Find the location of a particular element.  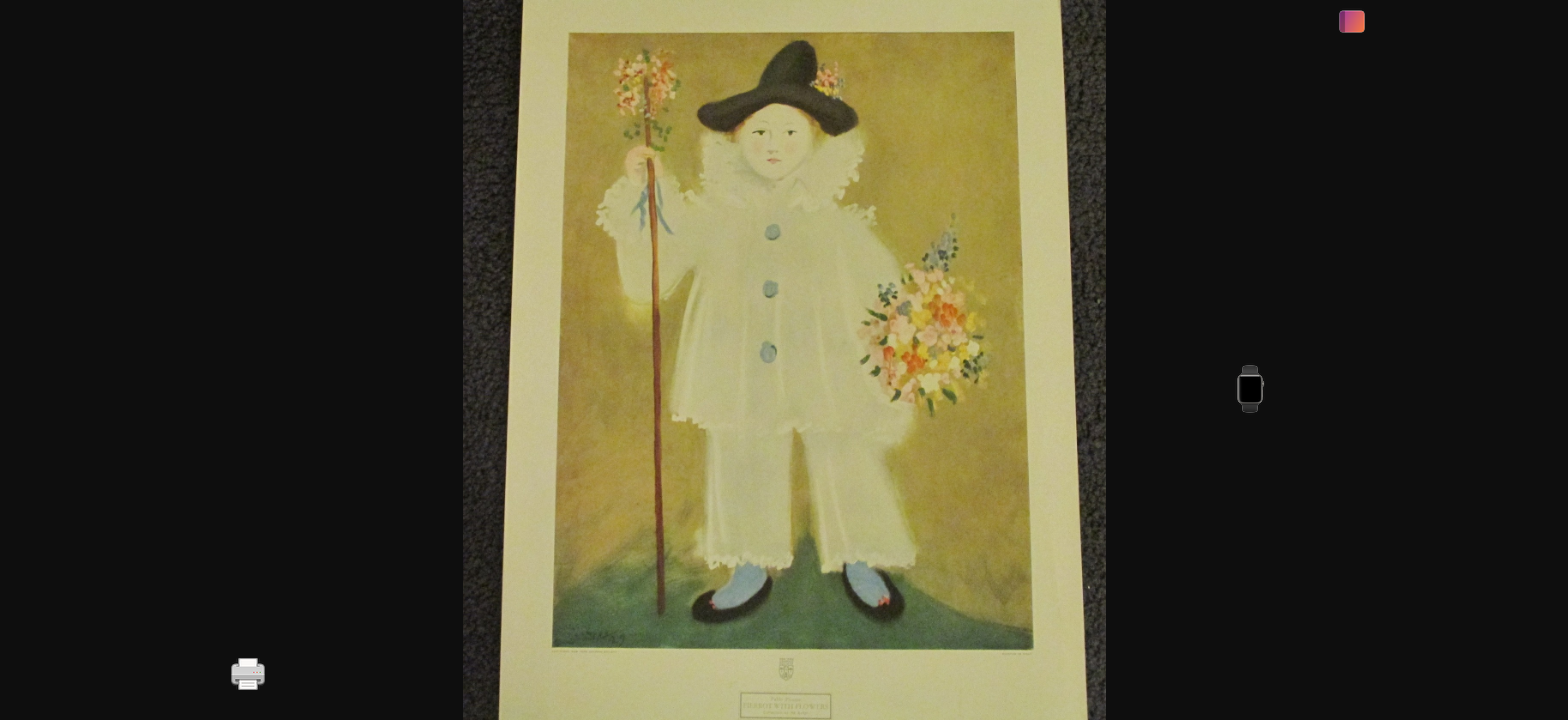

print the current document is located at coordinates (248, 674).